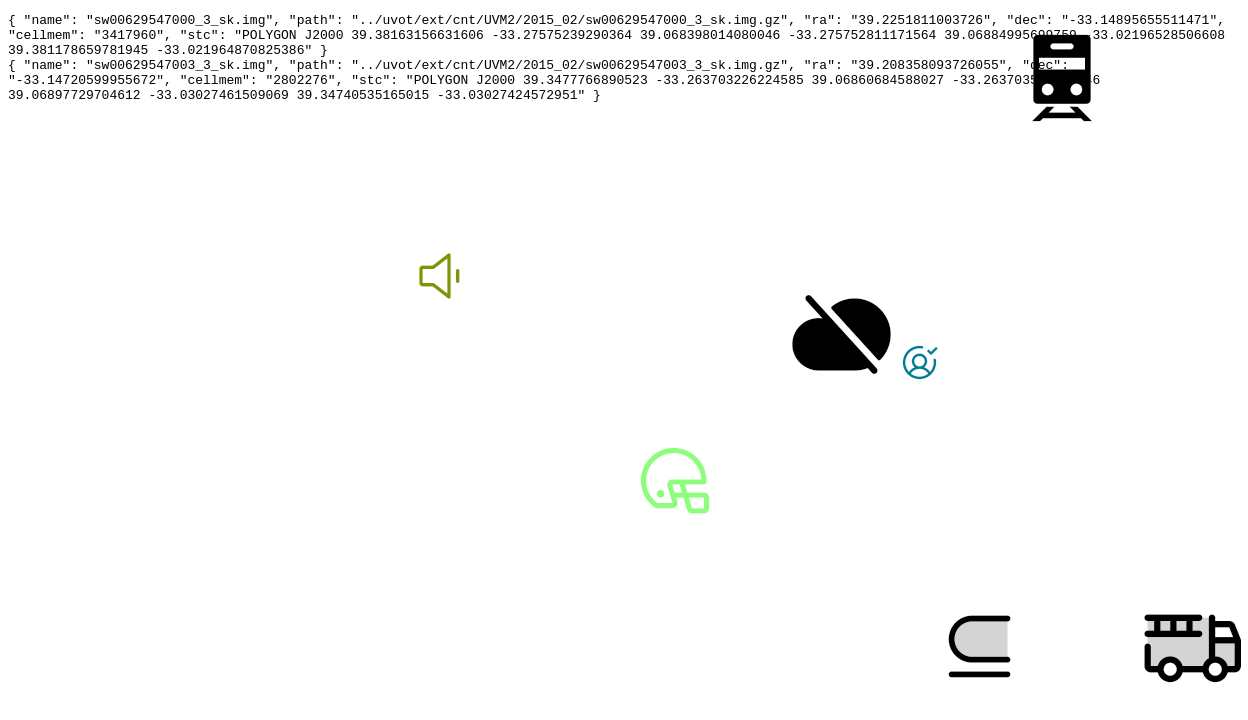  What do you see at coordinates (841, 334) in the screenshot?
I see `indicates no cloud connection or offline status` at bounding box center [841, 334].